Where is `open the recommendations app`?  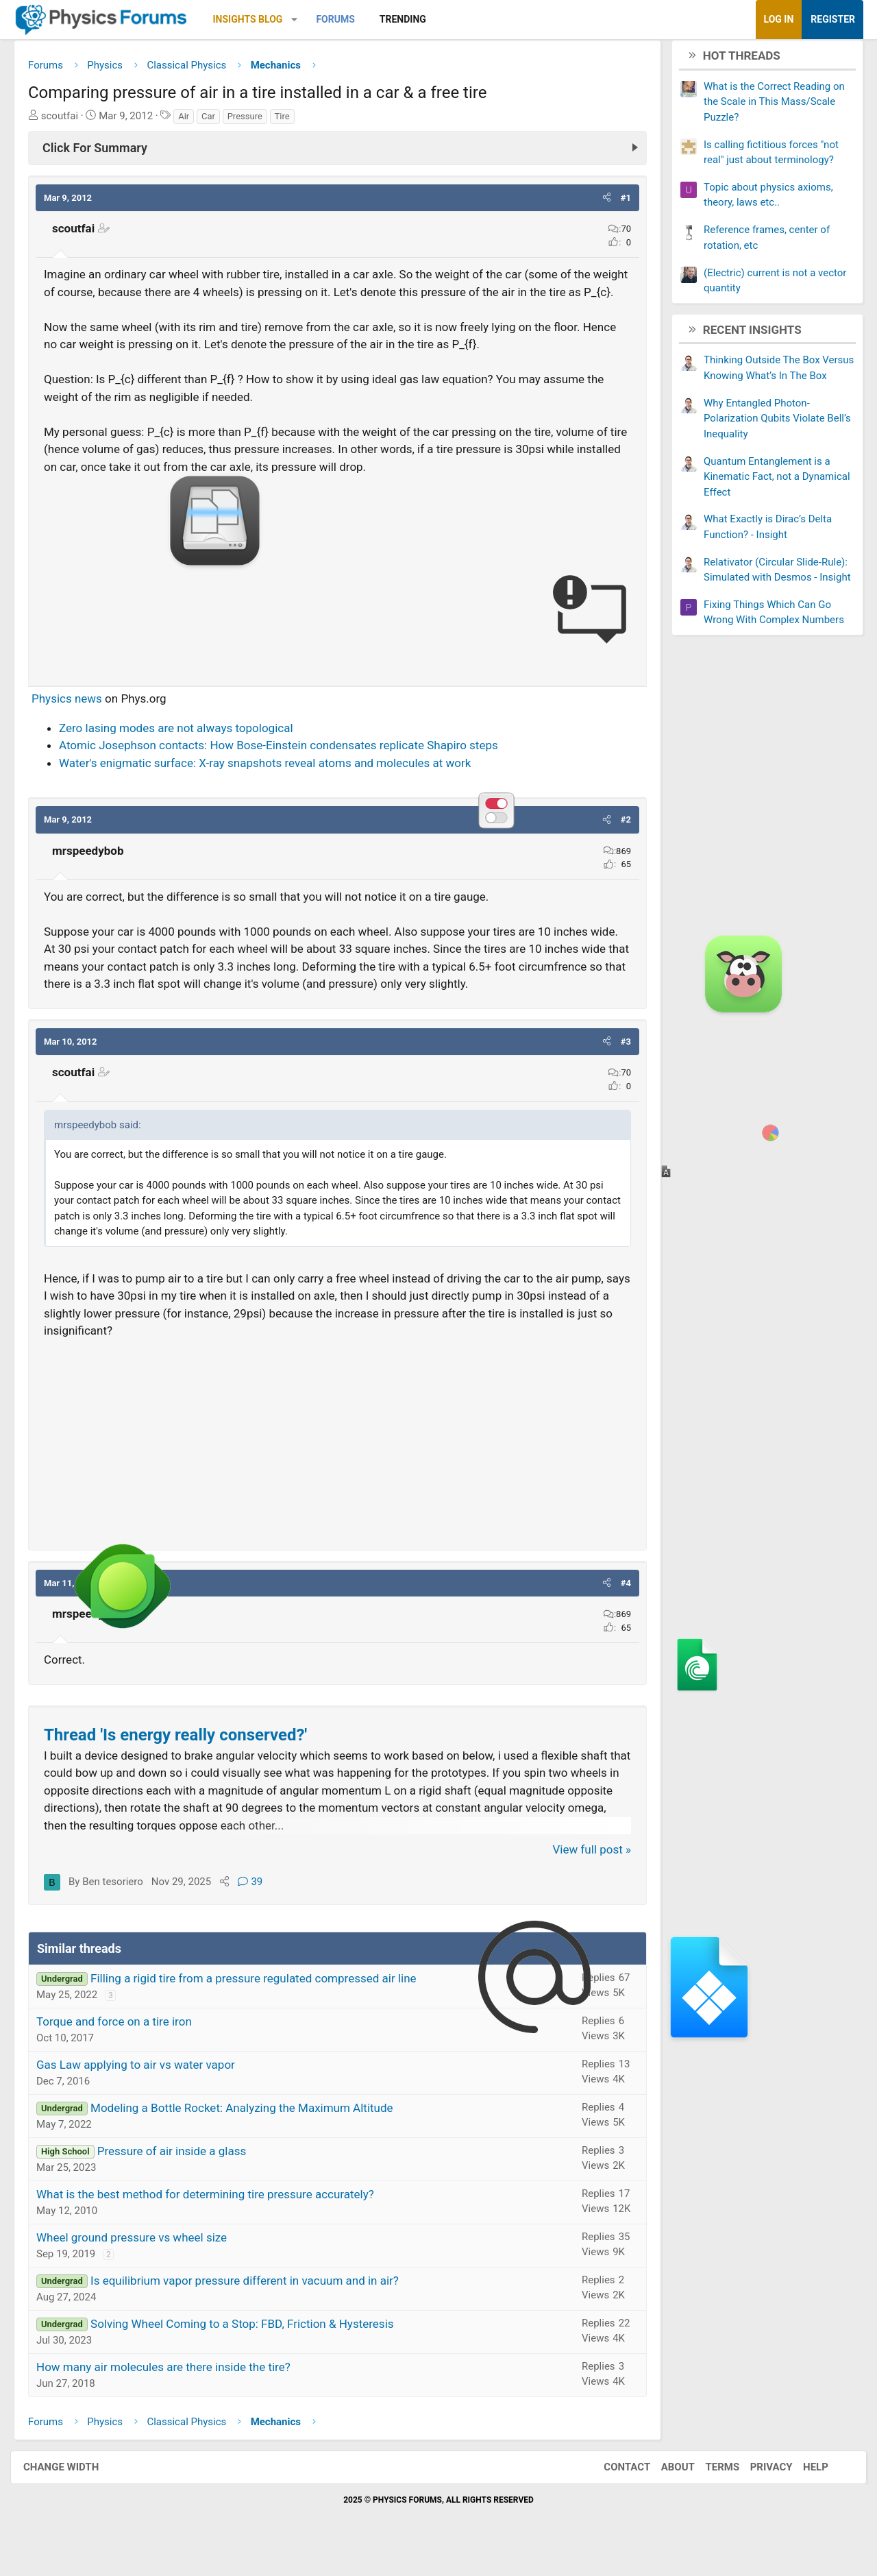 open the recommendations app is located at coordinates (123, 1586).